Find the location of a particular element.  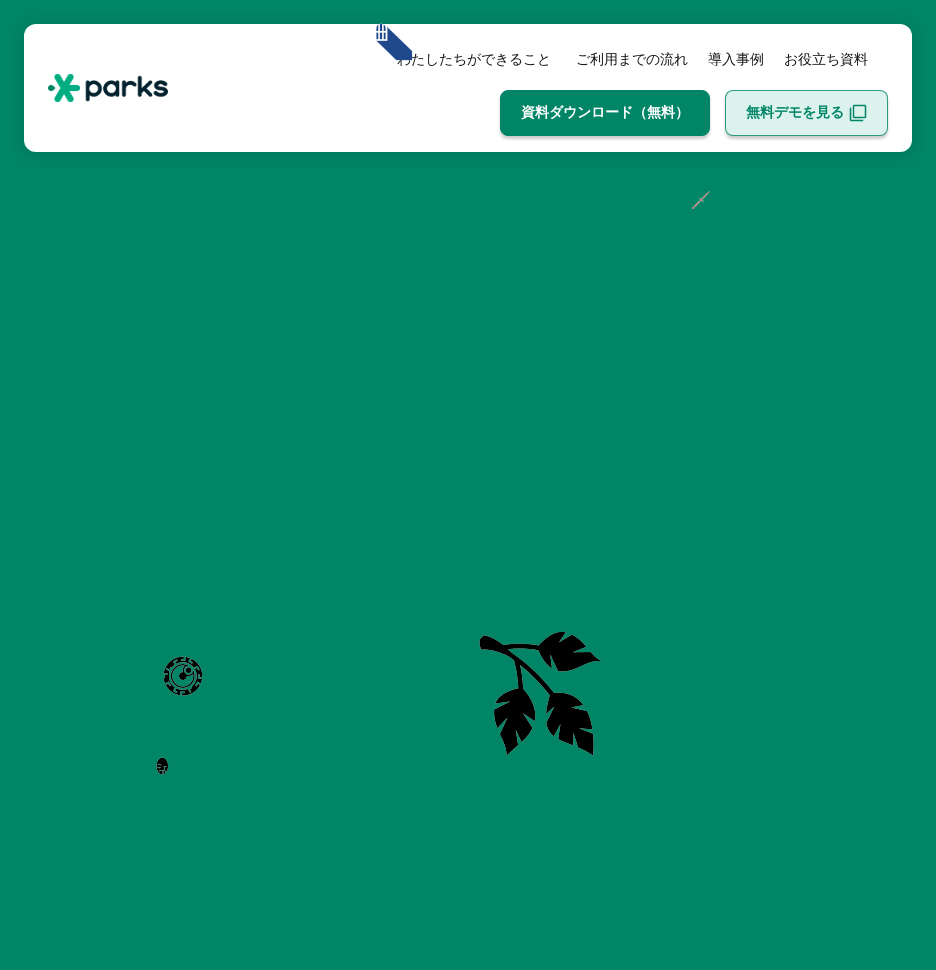

represents nature or plant-related content is located at coordinates (541, 694).